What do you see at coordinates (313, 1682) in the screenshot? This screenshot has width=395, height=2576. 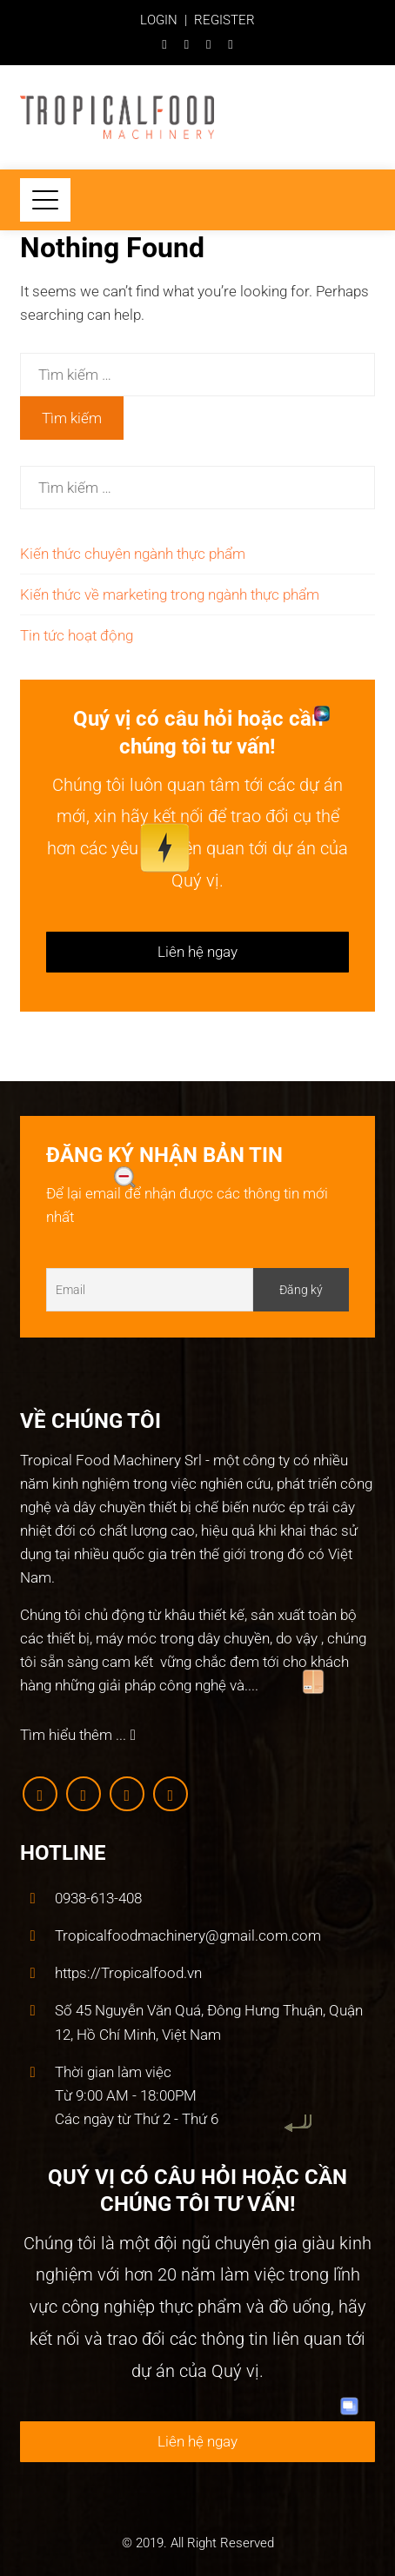 I see `a package or archive file type` at bounding box center [313, 1682].